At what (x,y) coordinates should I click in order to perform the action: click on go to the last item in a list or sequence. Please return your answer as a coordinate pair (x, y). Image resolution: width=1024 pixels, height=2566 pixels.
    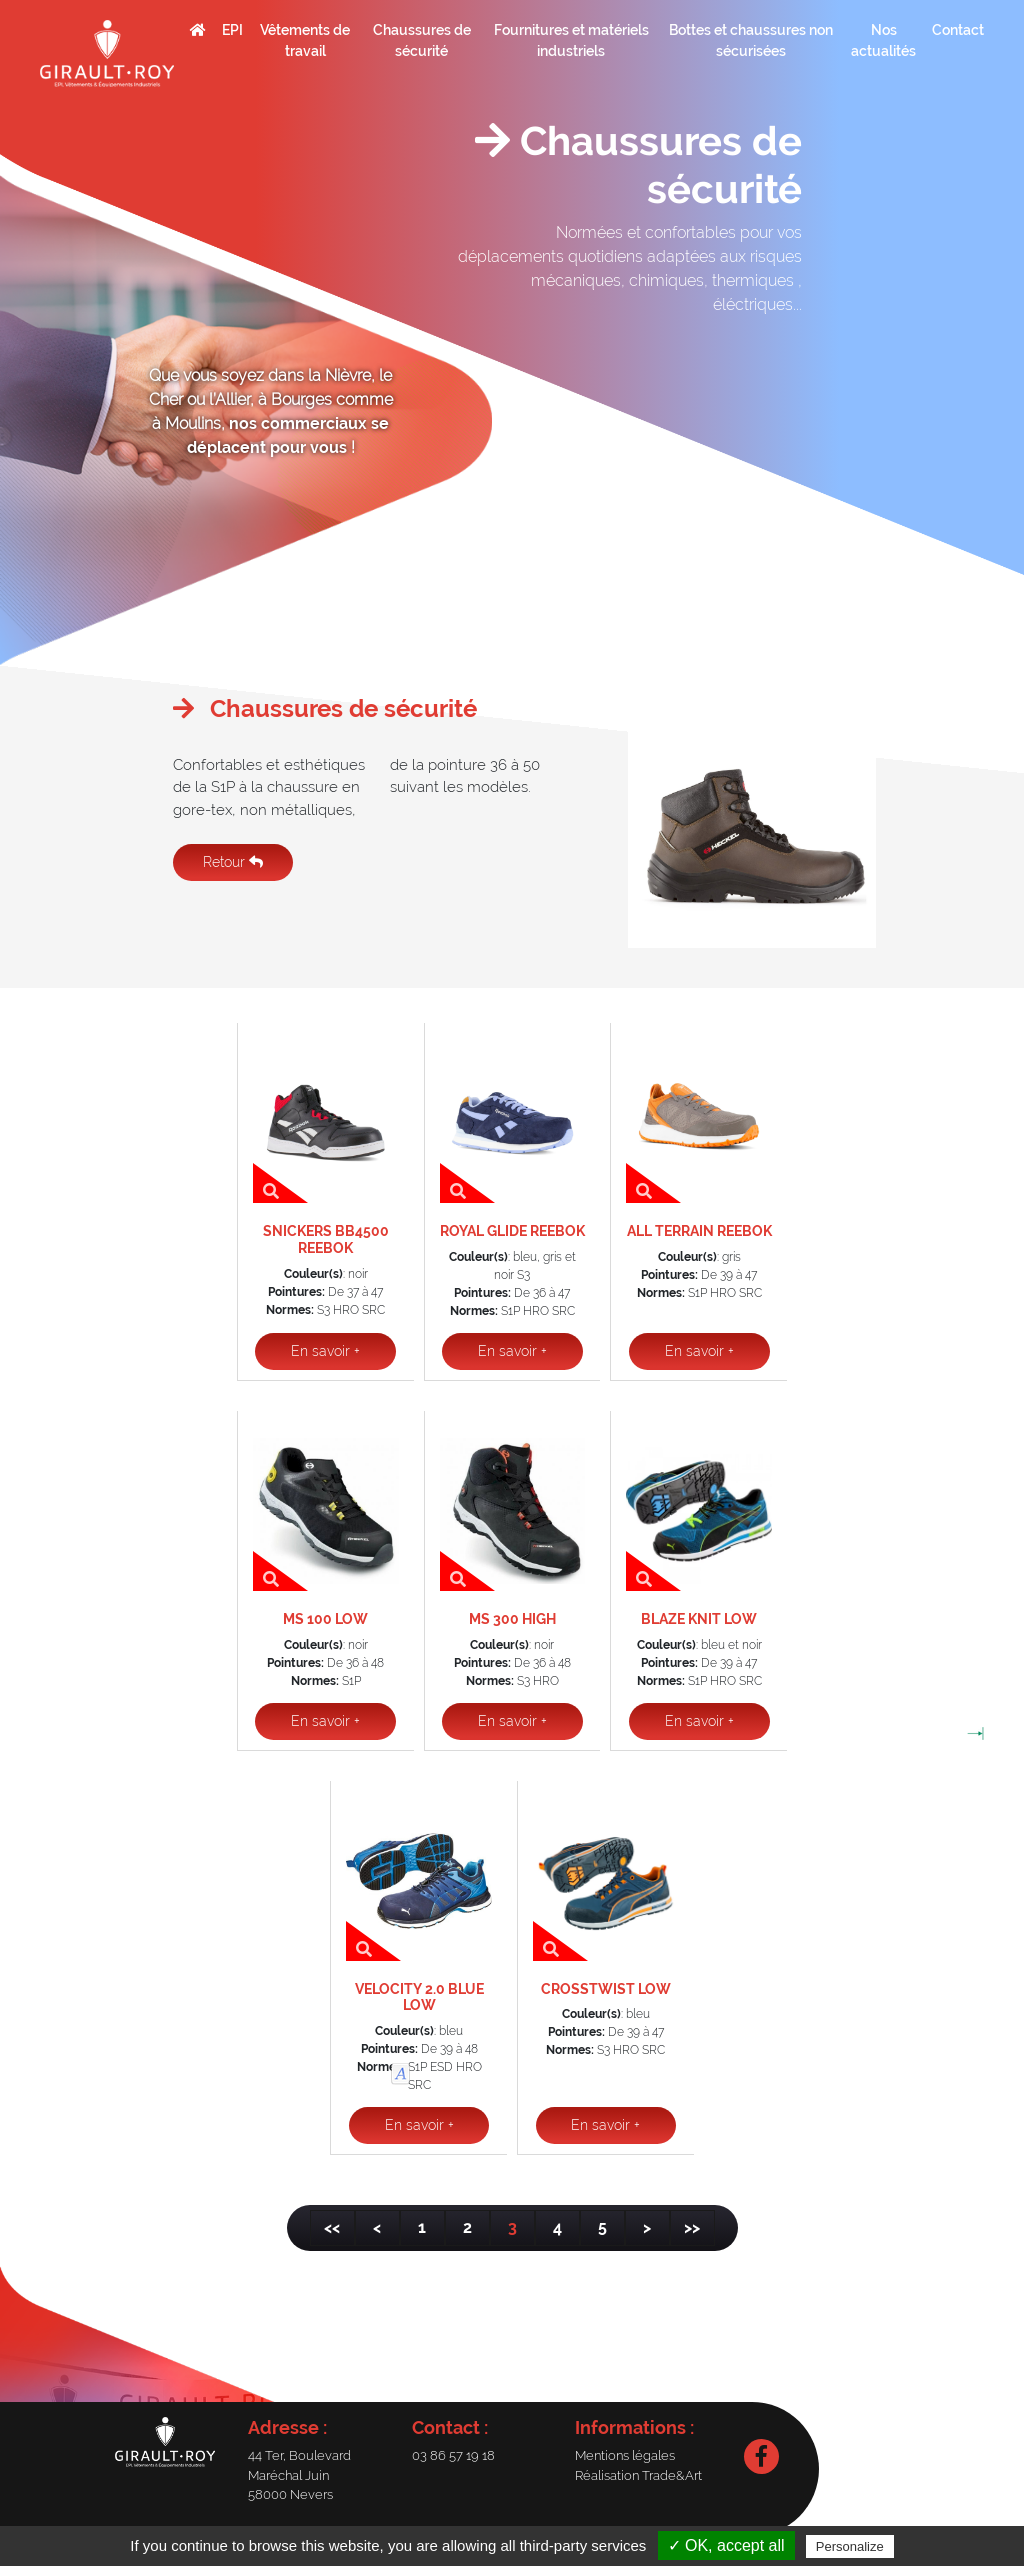
    Looking at the image, I should click on (975, 1733).